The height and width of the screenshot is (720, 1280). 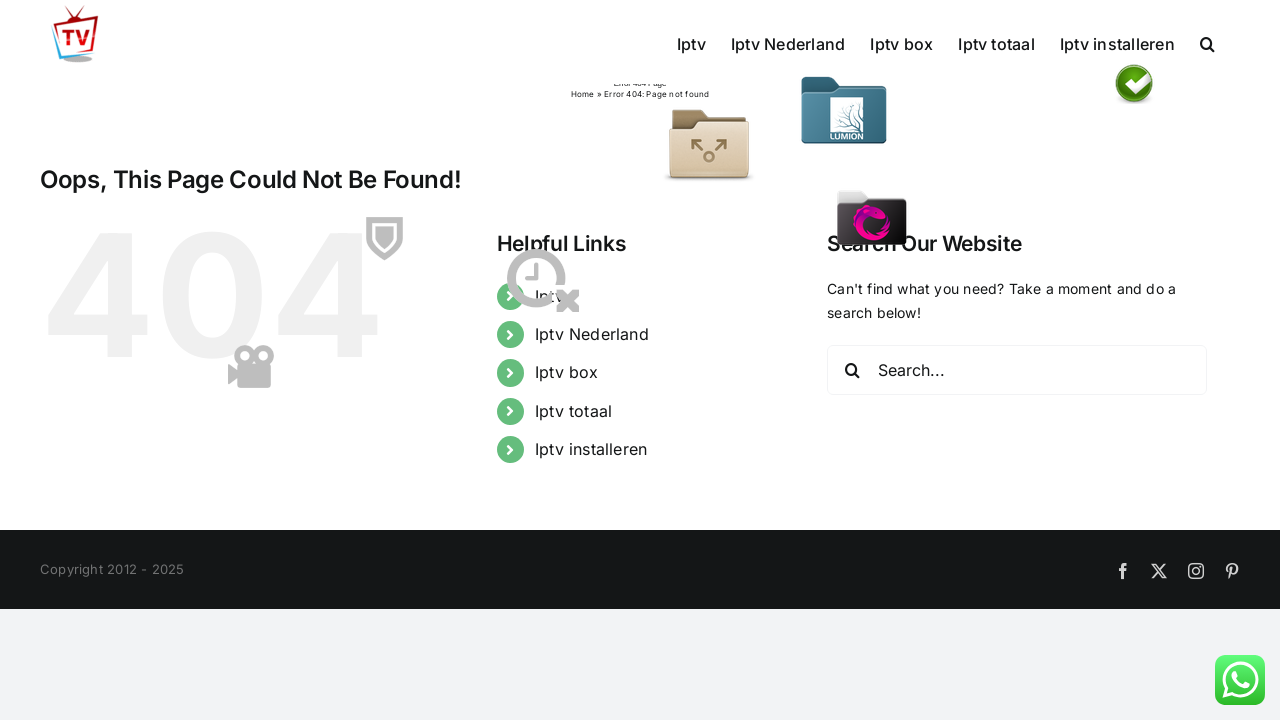 I want to click on access your public shared folder, so click(x=709, y=148).